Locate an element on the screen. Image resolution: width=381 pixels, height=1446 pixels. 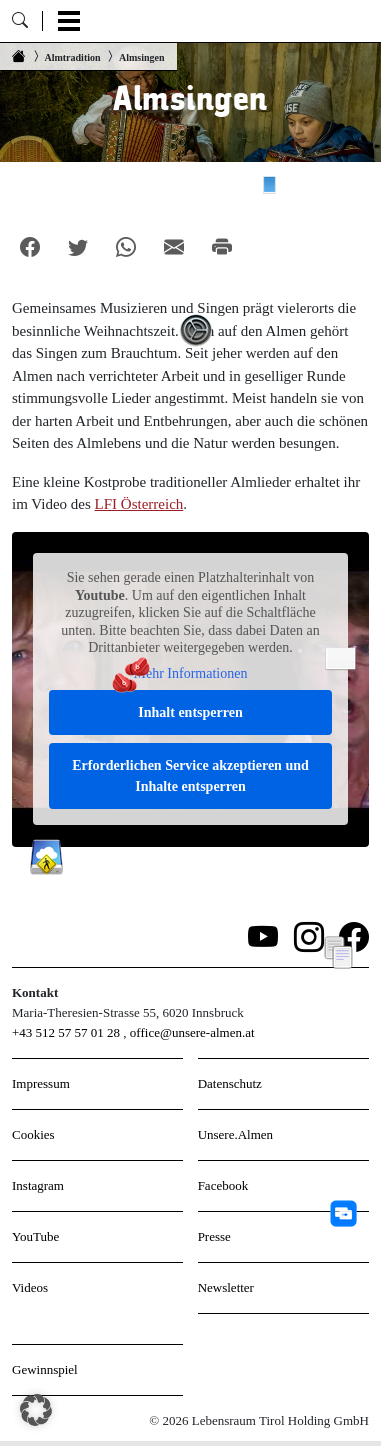
generic bluetooth device placeholder is located at coordinates (340, 658).